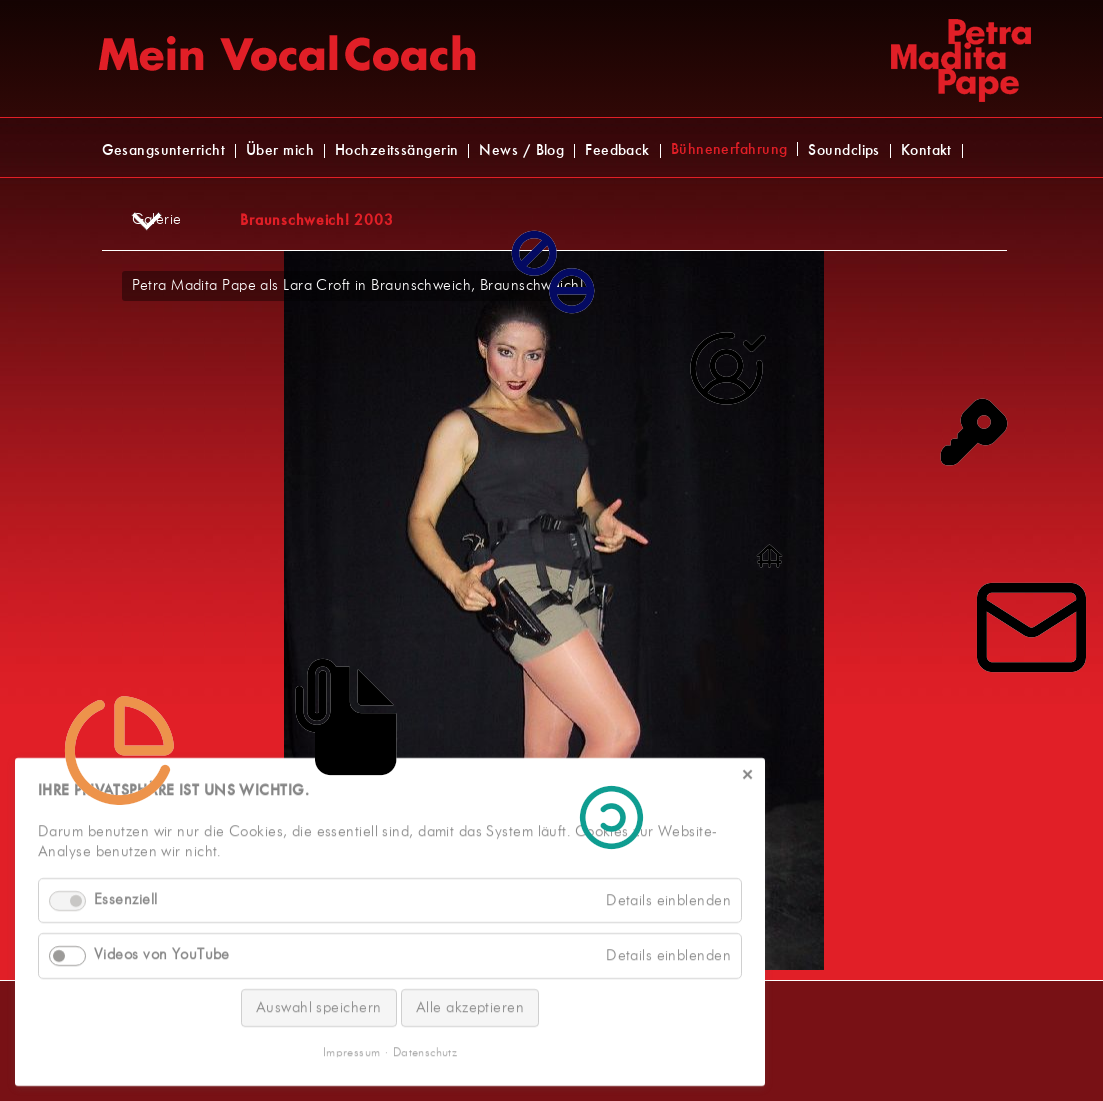  Describe the element at coordinates (1031, 627) in the screenshot. I see `open your email inbox` at that location.